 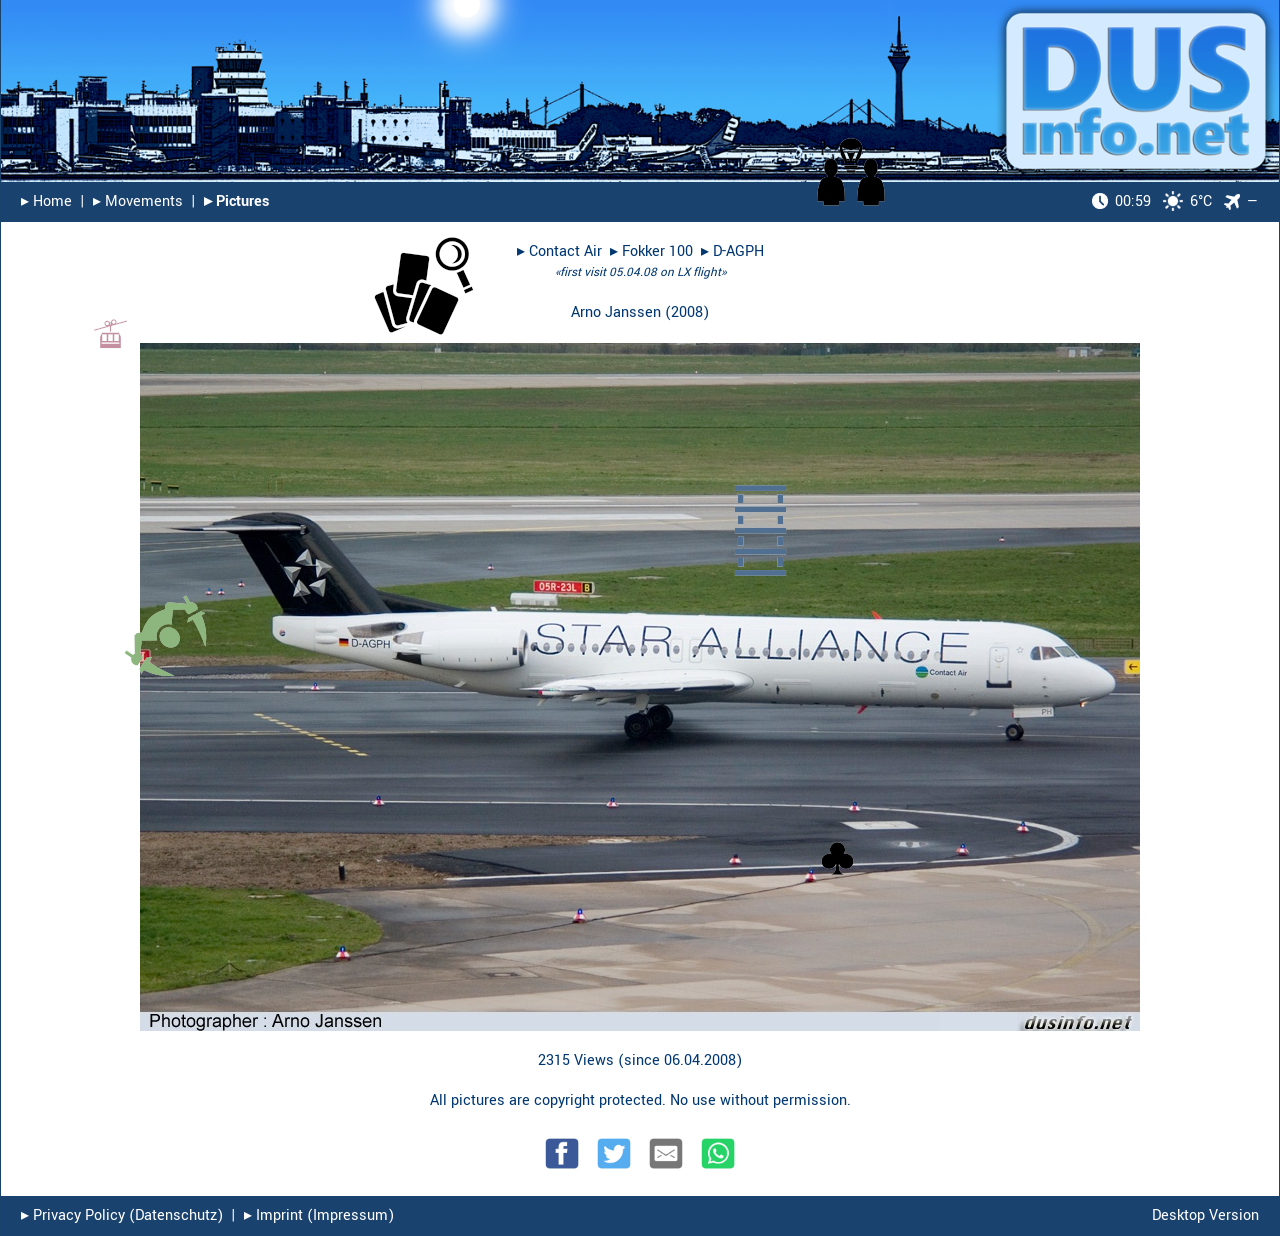 What do you see at coordinates (837, 858) in the screenshot?
I see `select clubs suit in a card game` at bounding box center [837, 858].